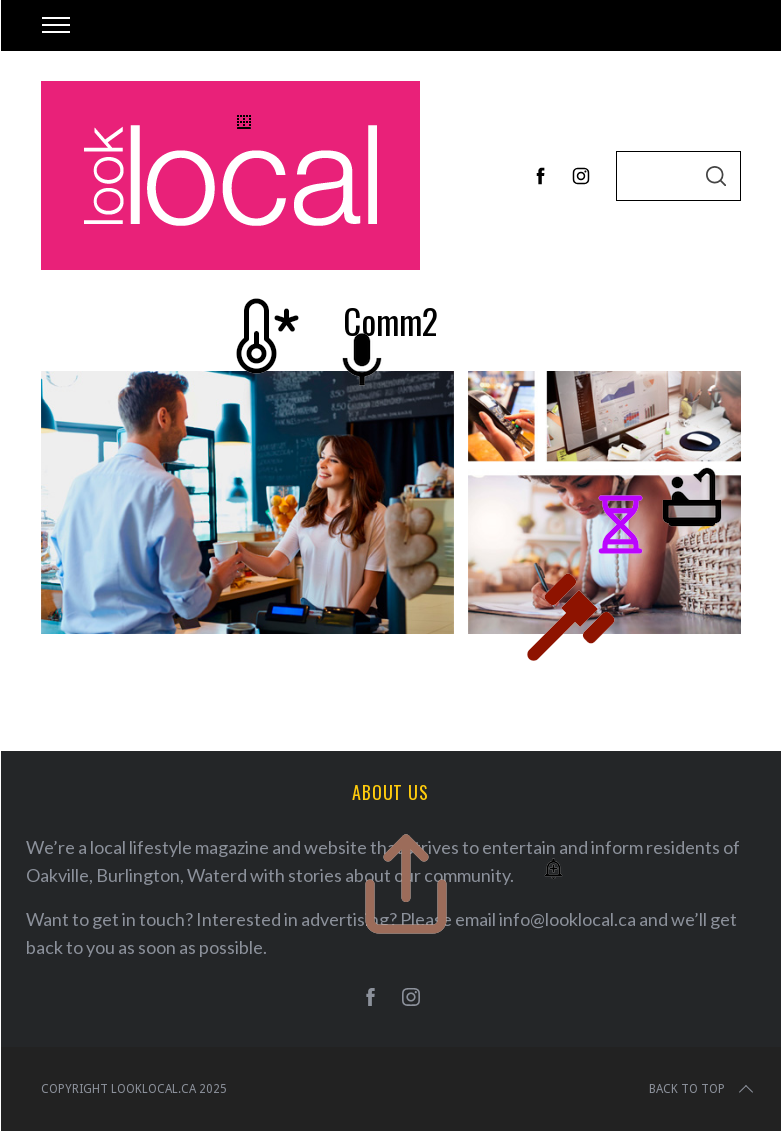 The height and width of the screenshot is (1131, 781). What do you see at coordinates (568, 620) in the screenshot?
I see `access legal or court-related information` at bounding box center [568, 620].